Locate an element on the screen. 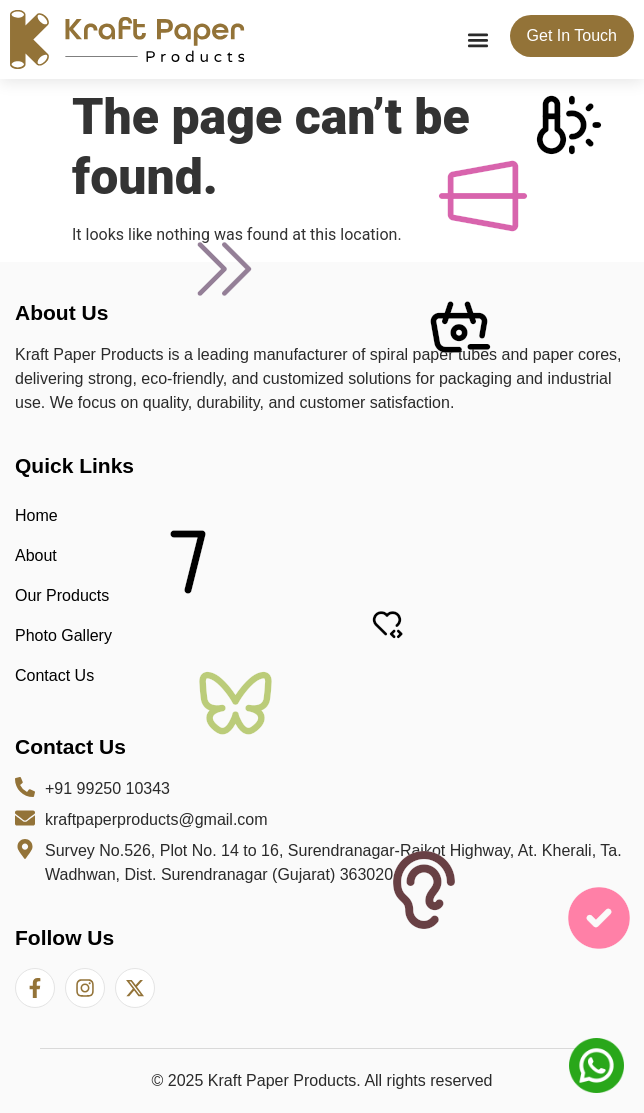  remove item from basket is located at coordinates (459, 327).